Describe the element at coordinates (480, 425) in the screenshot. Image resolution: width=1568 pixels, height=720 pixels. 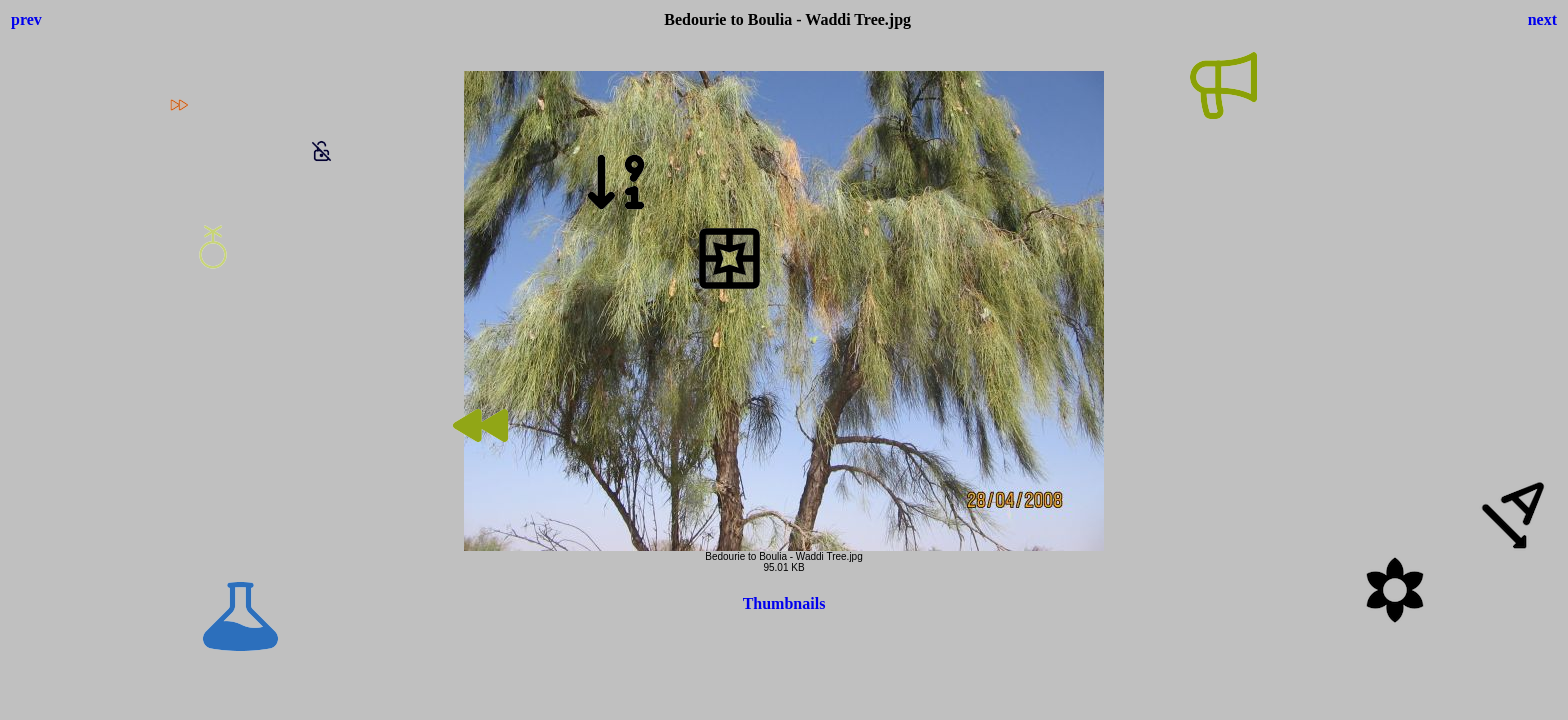
I see `skip to previous track` at that location.